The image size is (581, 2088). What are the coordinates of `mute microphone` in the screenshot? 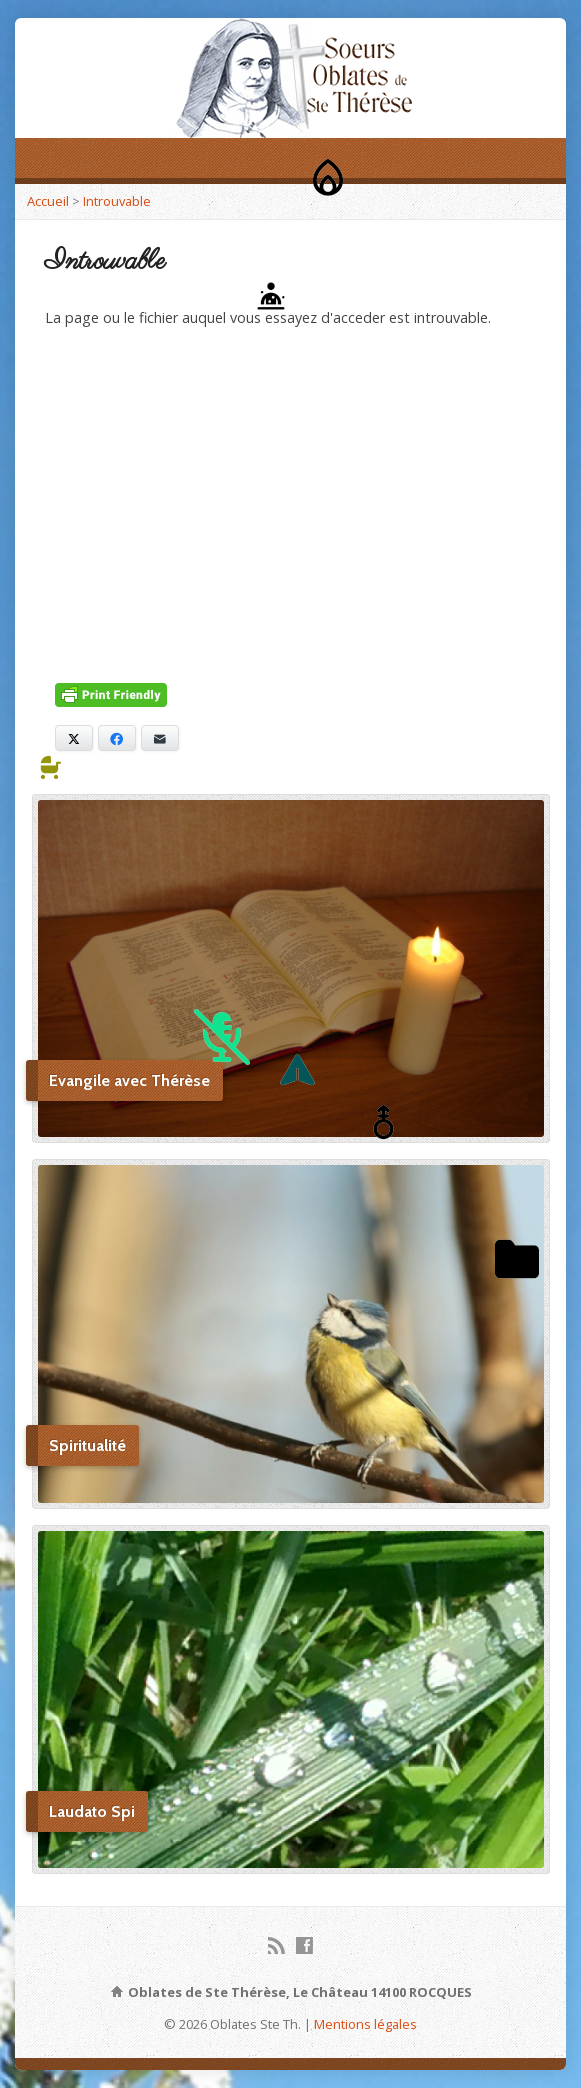 It's located at (222, 1037).